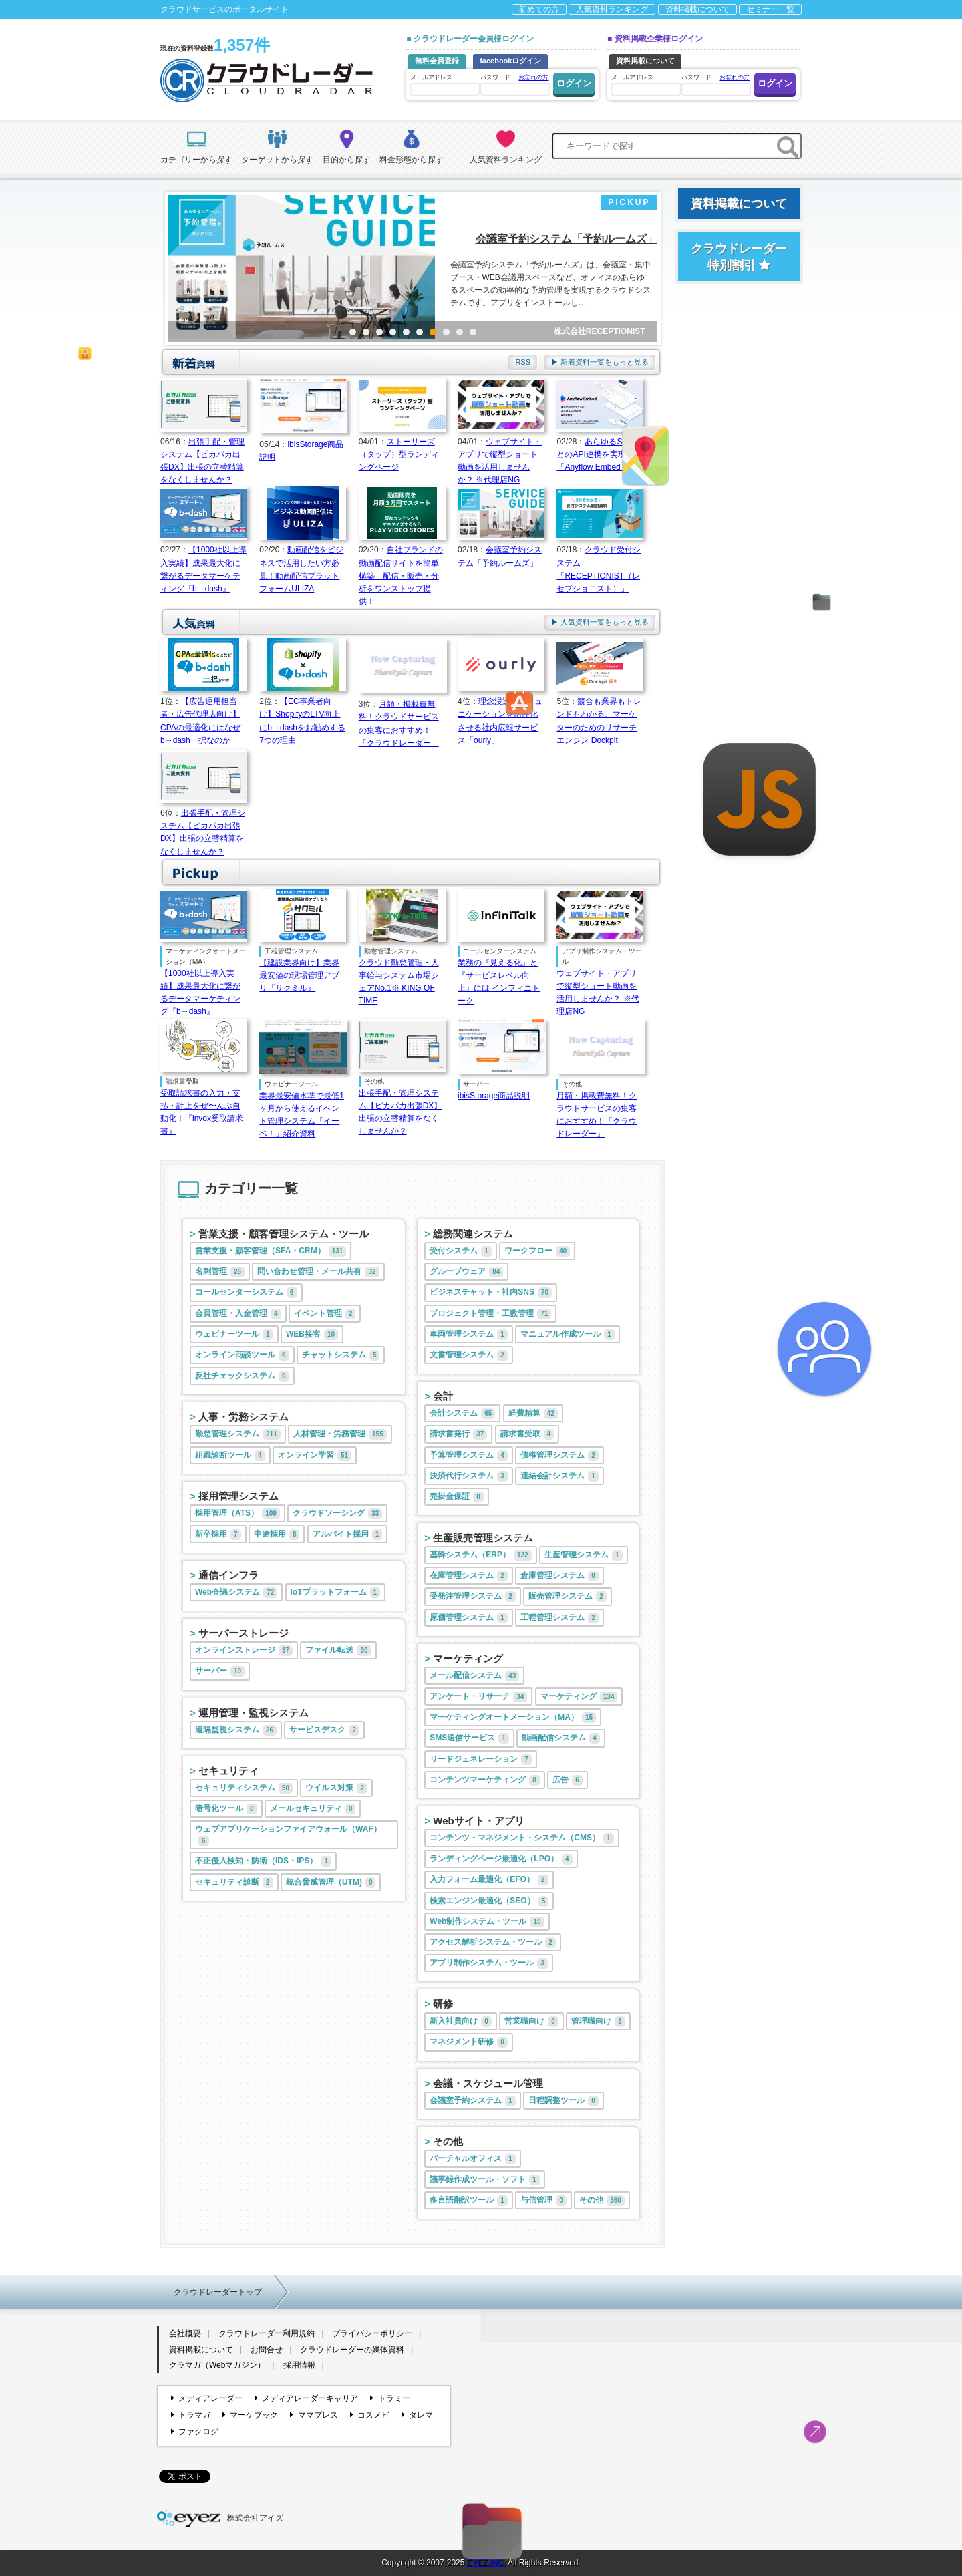 Image resolution: width=962 pixels, height=2576 pixels. I want to click on drop files here to move them into this folder, so click(492, 2531).